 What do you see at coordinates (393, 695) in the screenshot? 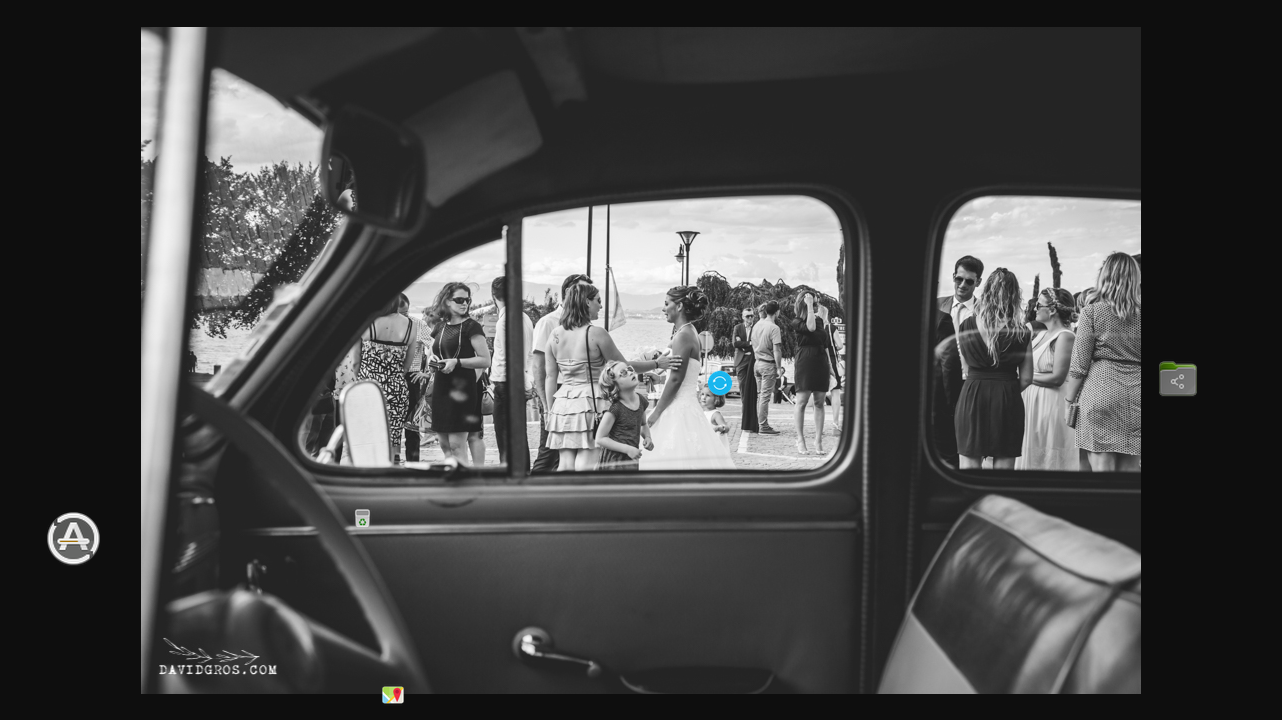
I see `open gnome maps application` at bounding box center [393, 695].